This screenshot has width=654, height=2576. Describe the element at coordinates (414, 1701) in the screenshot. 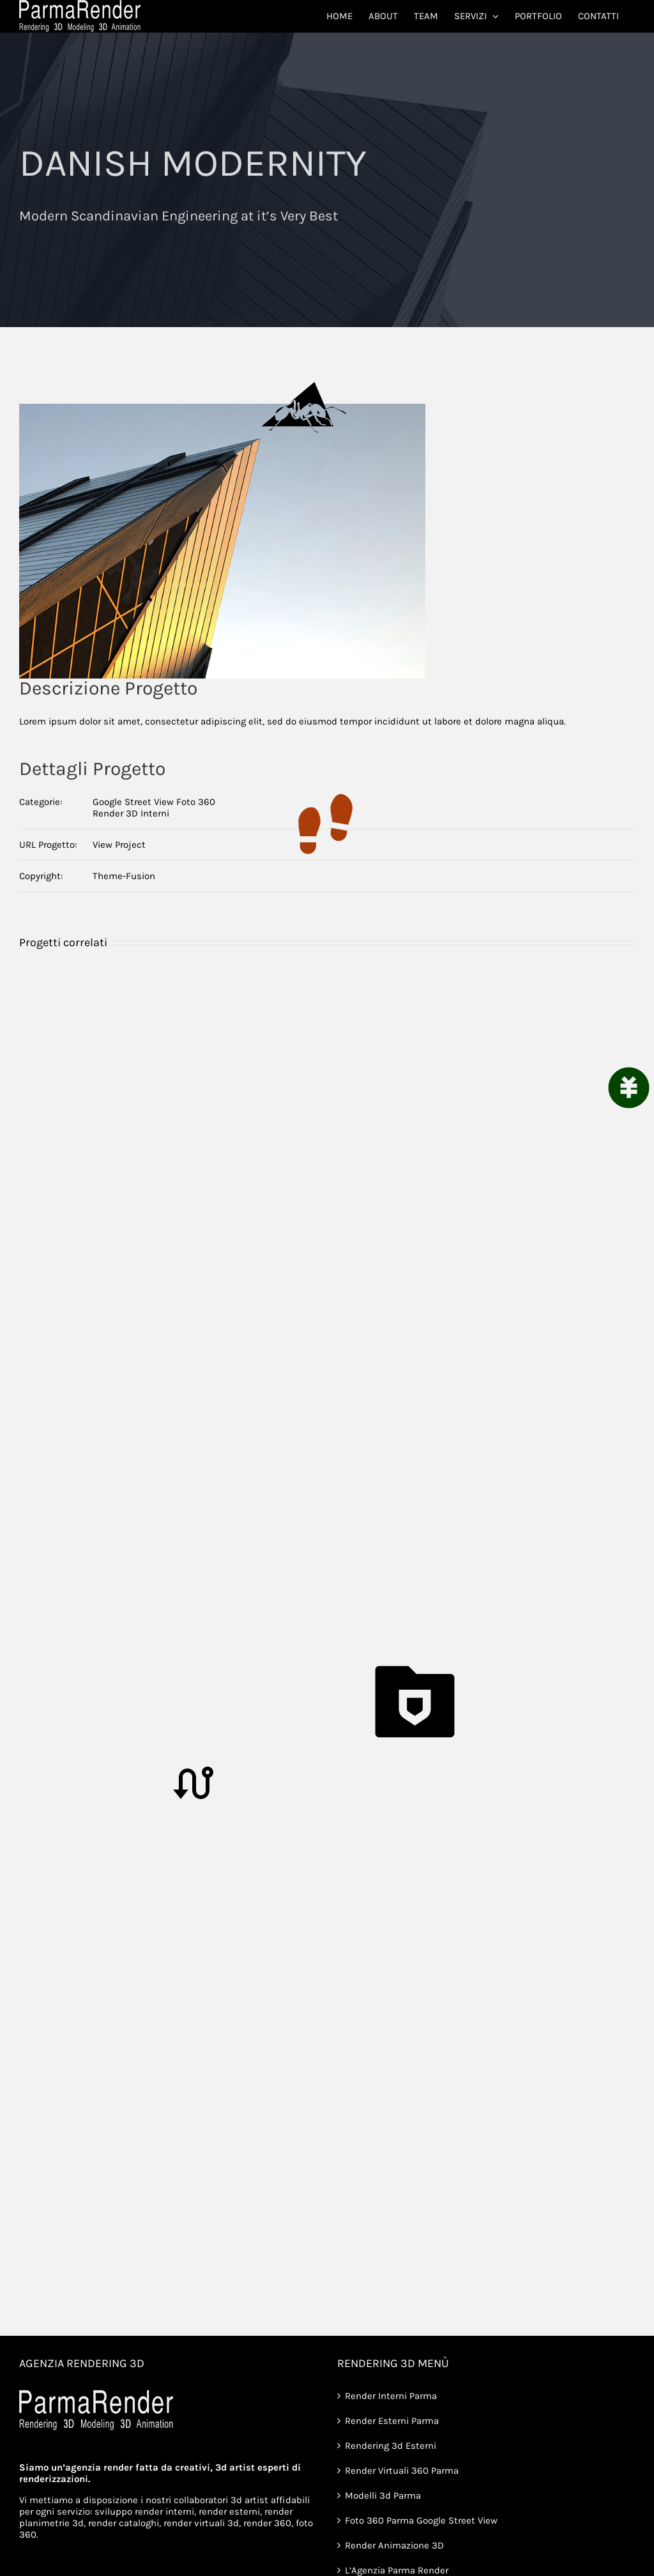

I see `access protected or secure files` at that location.